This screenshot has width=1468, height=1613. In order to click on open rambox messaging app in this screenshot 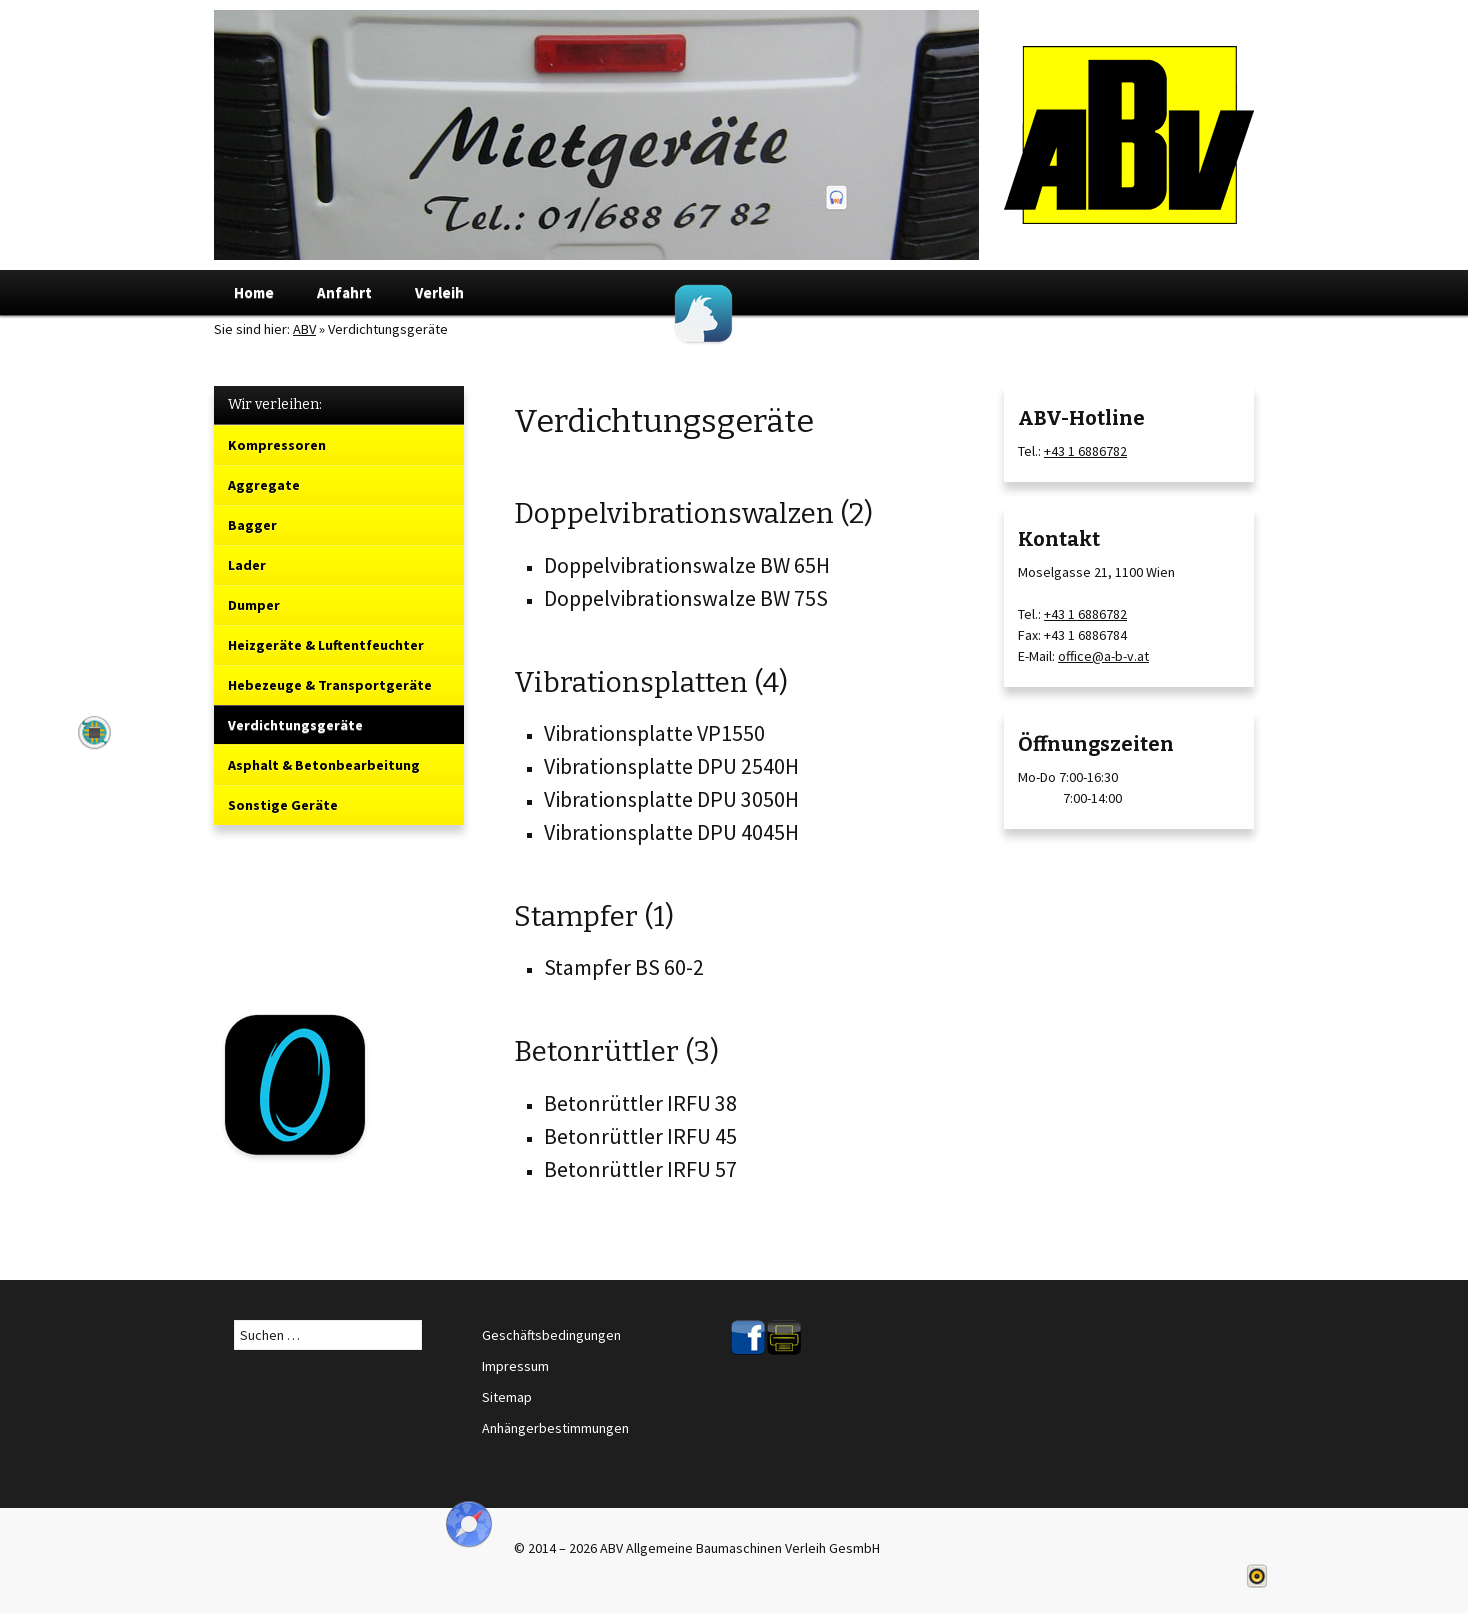, I will do `click(703, 313)`.